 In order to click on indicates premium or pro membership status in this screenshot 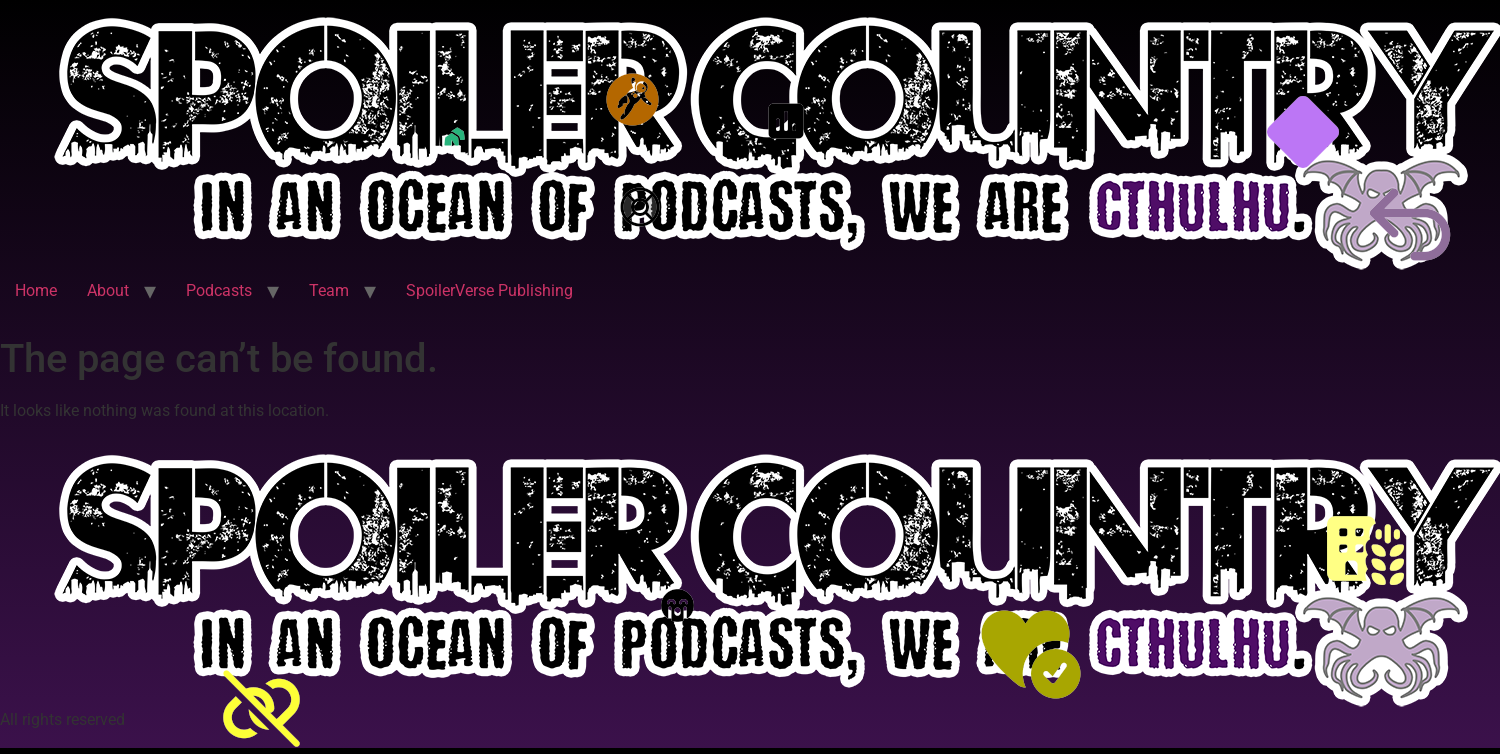, I will do `click(1303, 132)`.